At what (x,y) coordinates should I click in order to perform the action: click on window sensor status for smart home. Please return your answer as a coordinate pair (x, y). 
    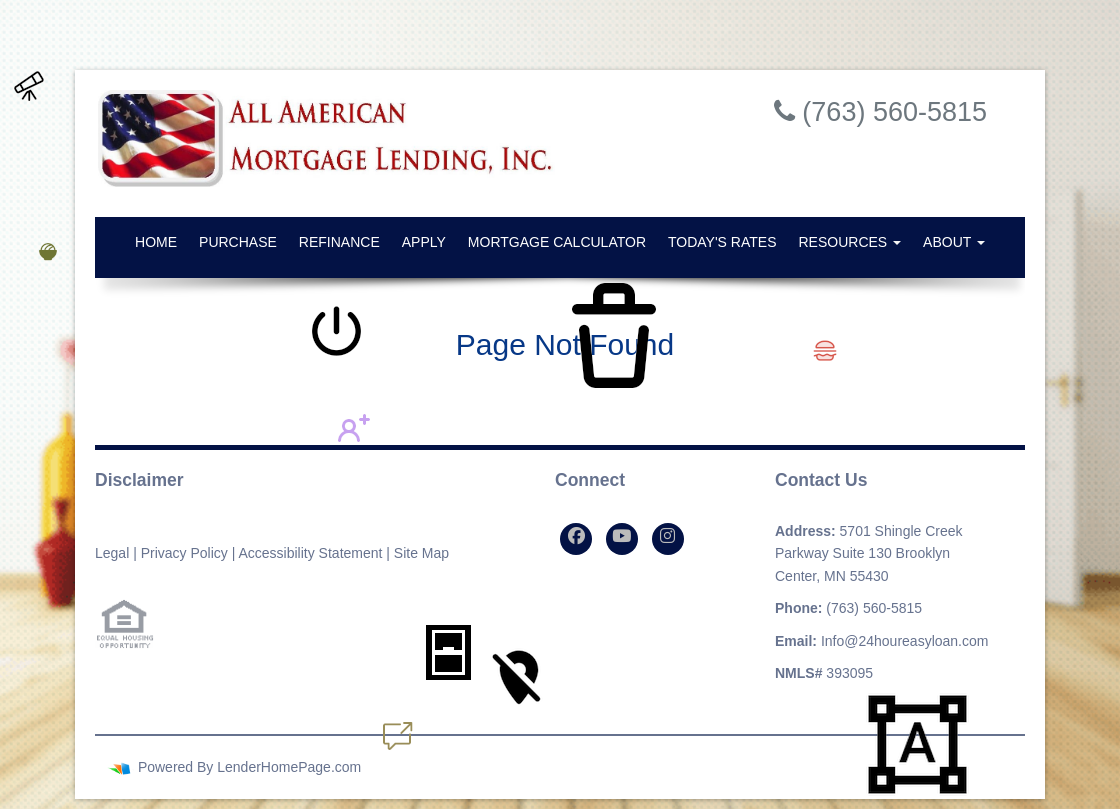
    Looking at the image, I should click on (448, 652).